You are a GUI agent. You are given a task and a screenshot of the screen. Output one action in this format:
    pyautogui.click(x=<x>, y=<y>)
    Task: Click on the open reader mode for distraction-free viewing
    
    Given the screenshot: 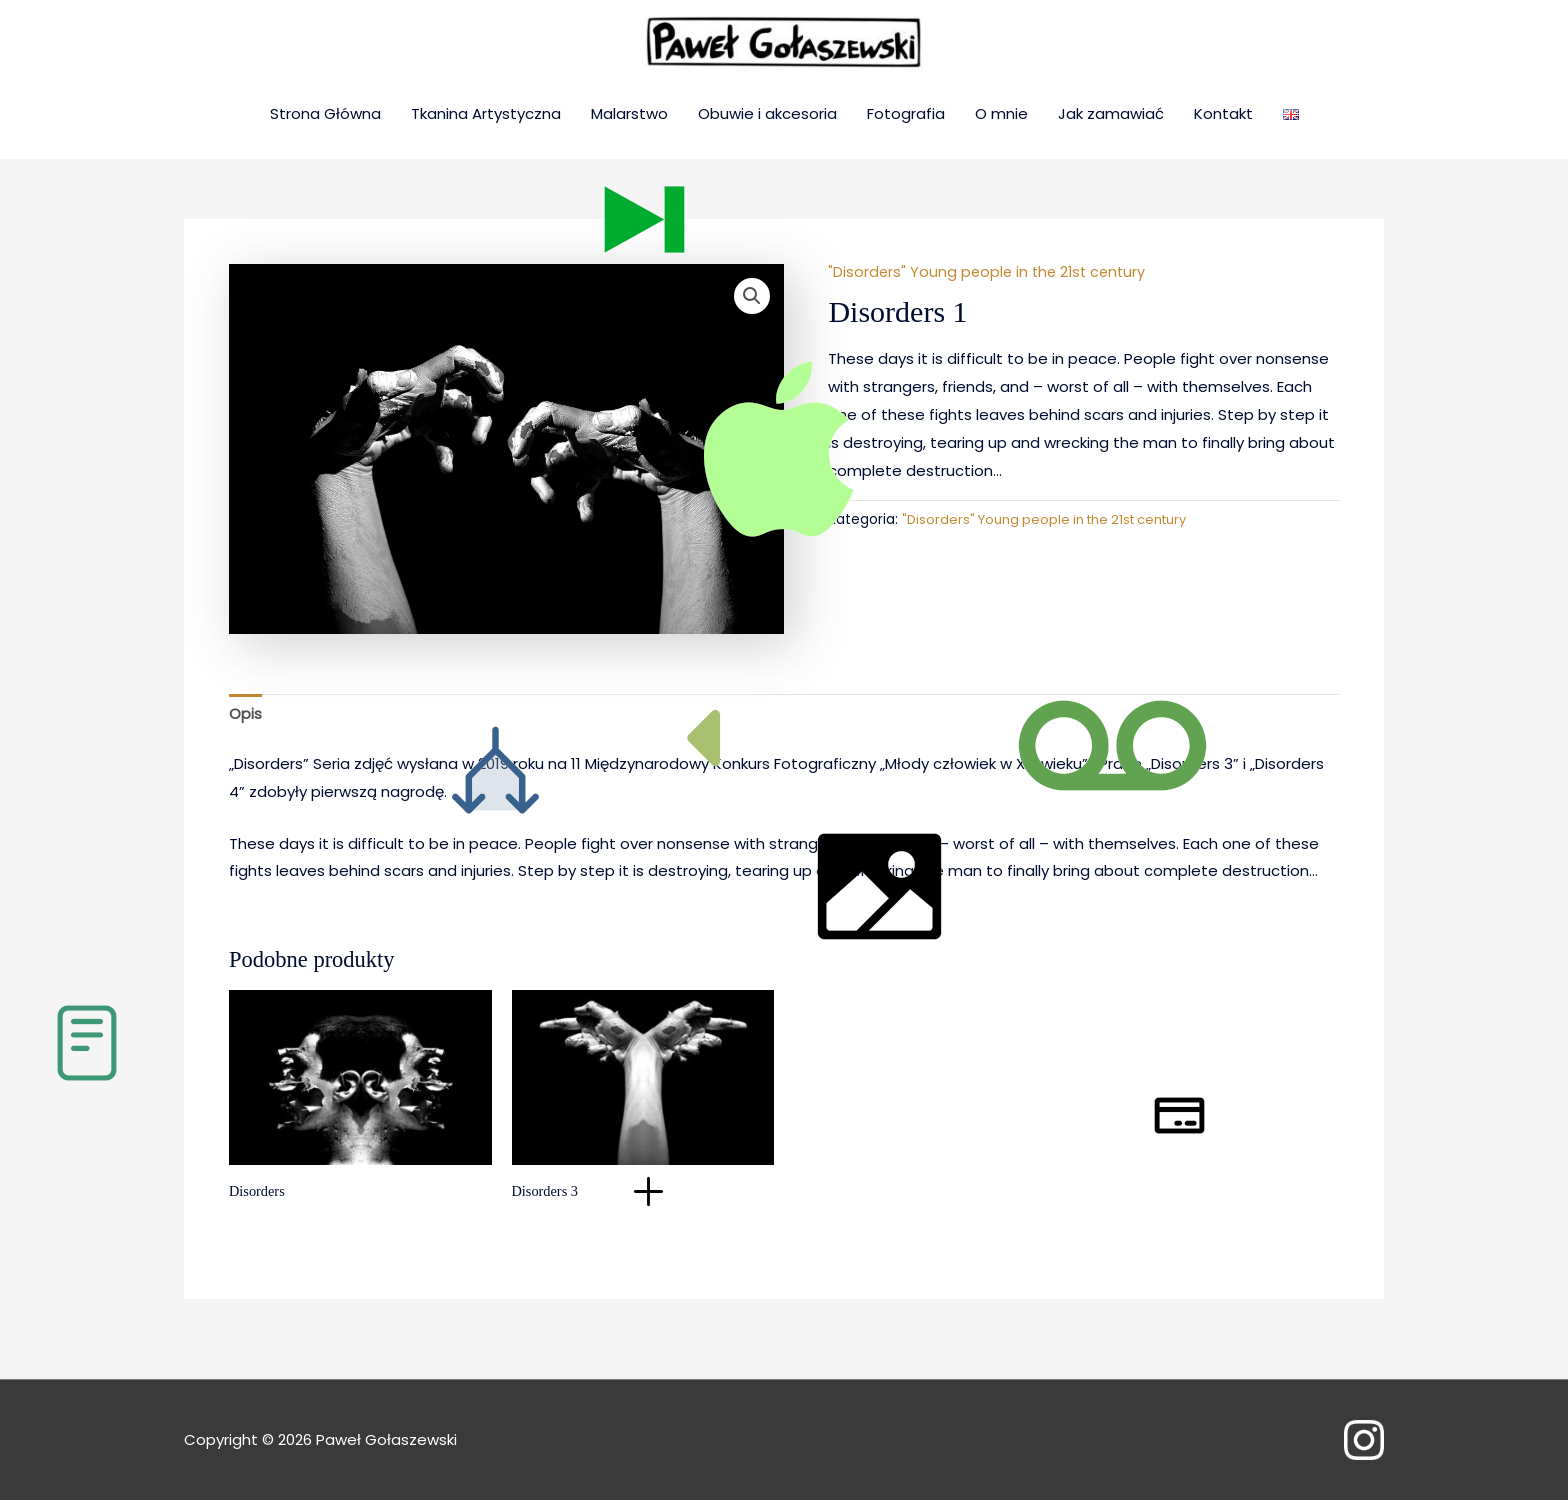 What is the action you would take?
    pyautogui.click(x=87, y=1043)
    